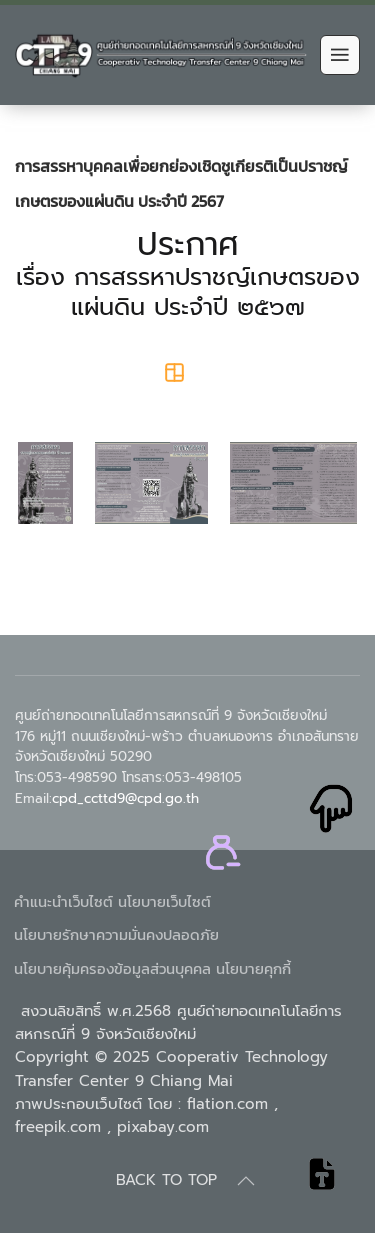 Image resolution: width=375 pixels, height=1233 pixels. I want to click on view dashboard or board layout, so click(174, 372).